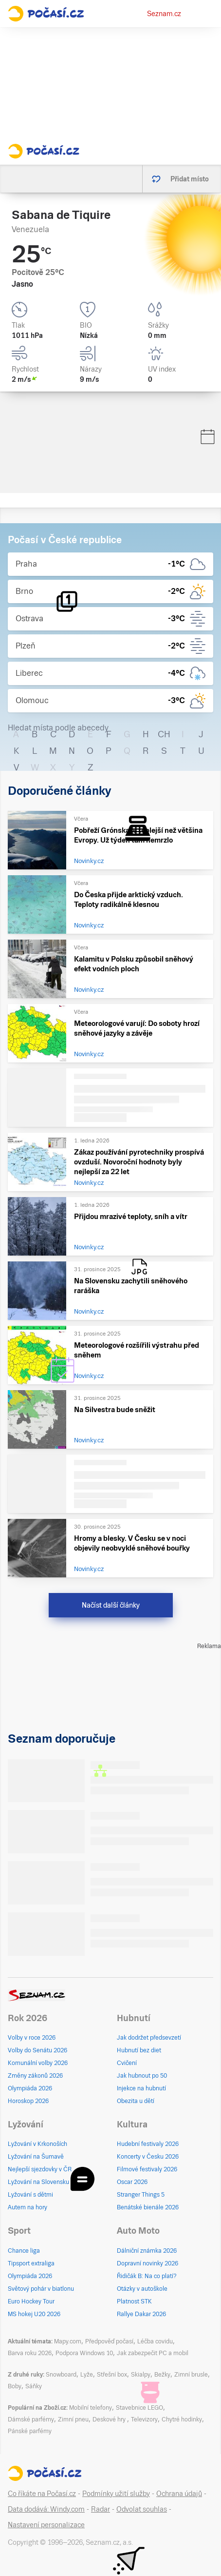  What do you see at coordinates (128, 2559) in the screenshot?
I see `filter or sort content` at bounding box center [128, 2559].